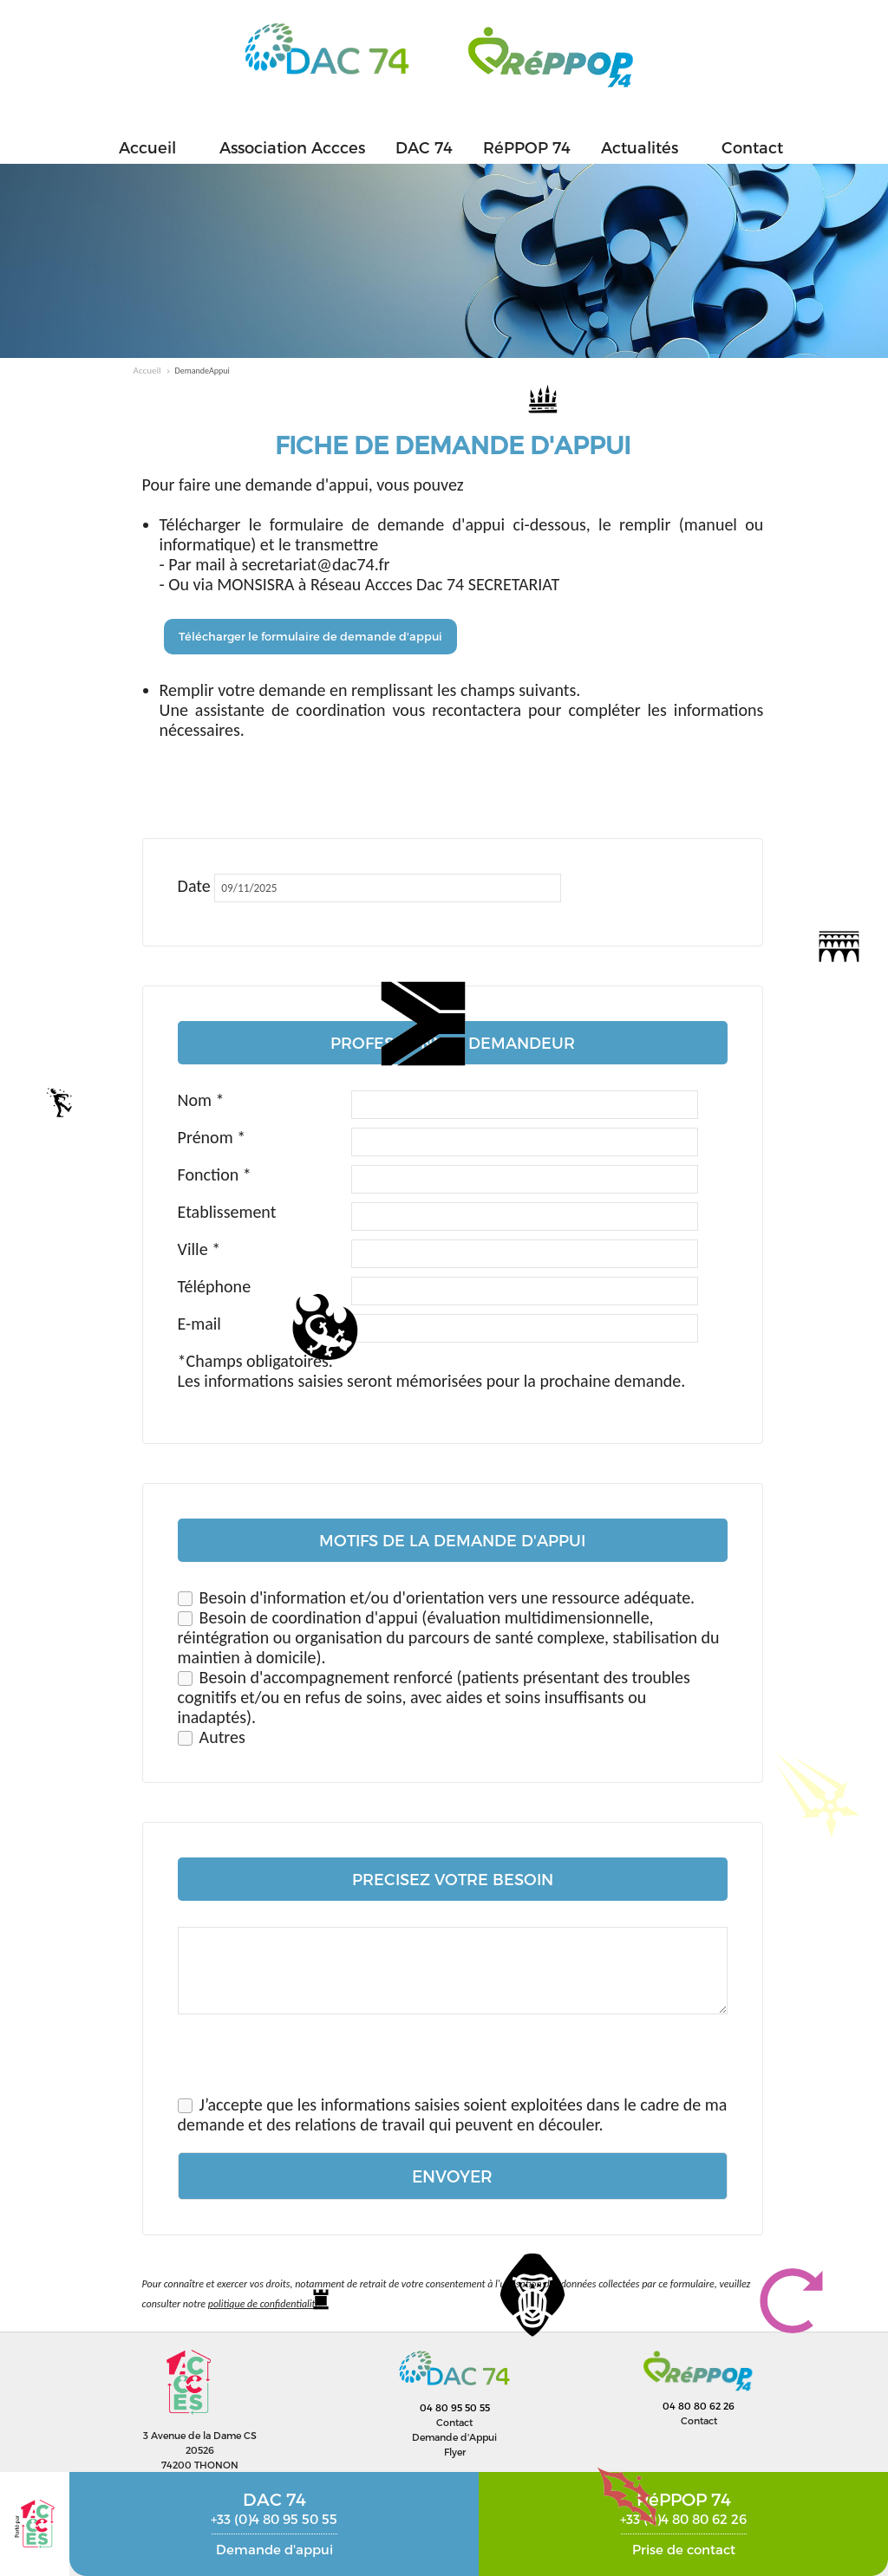 Image resolution: width=888 pixels, height=2576 pixels. Describe the element at coordinates (532, 2295) in the screenshot. I see `select mandrill character or avatar` at that location.